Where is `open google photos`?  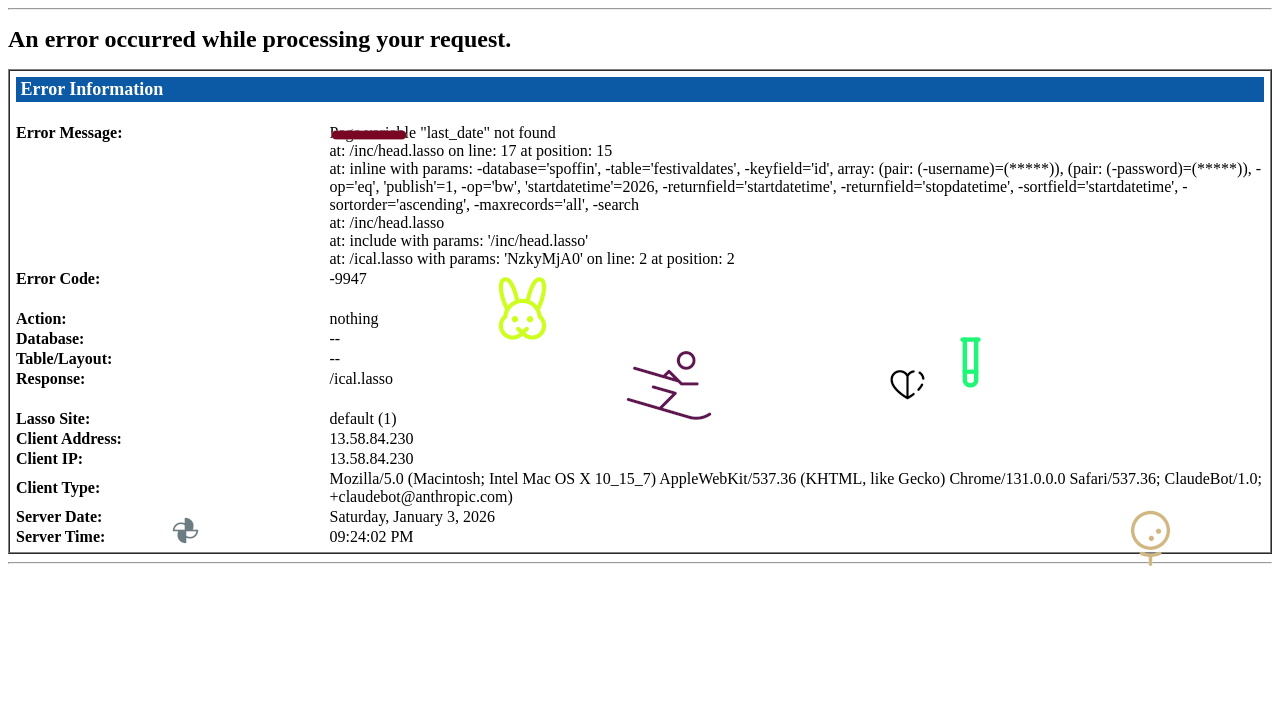 open google photos is located at coordinates (185, 530).